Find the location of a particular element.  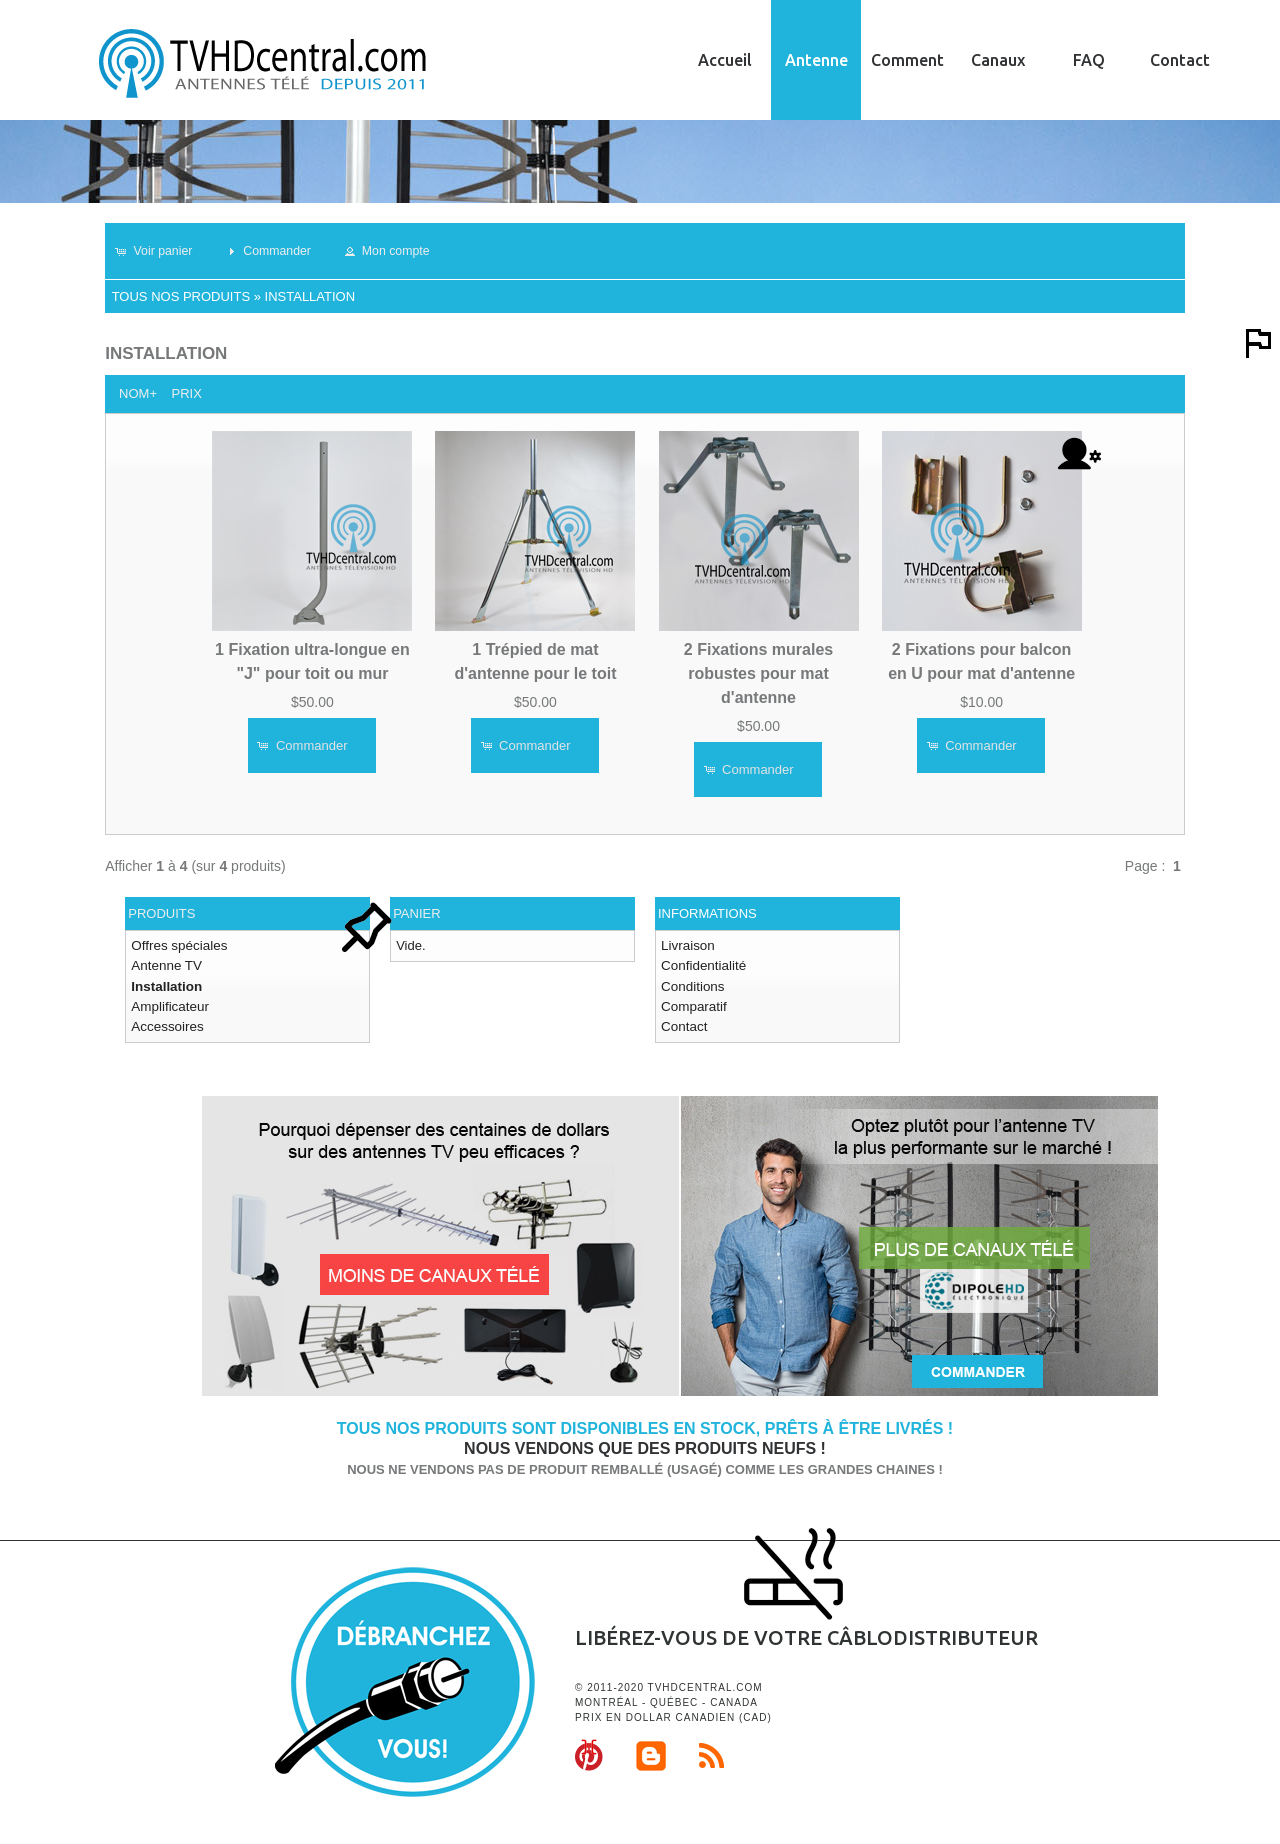

pin item to keep it visible is located at coordinates (366, 928).